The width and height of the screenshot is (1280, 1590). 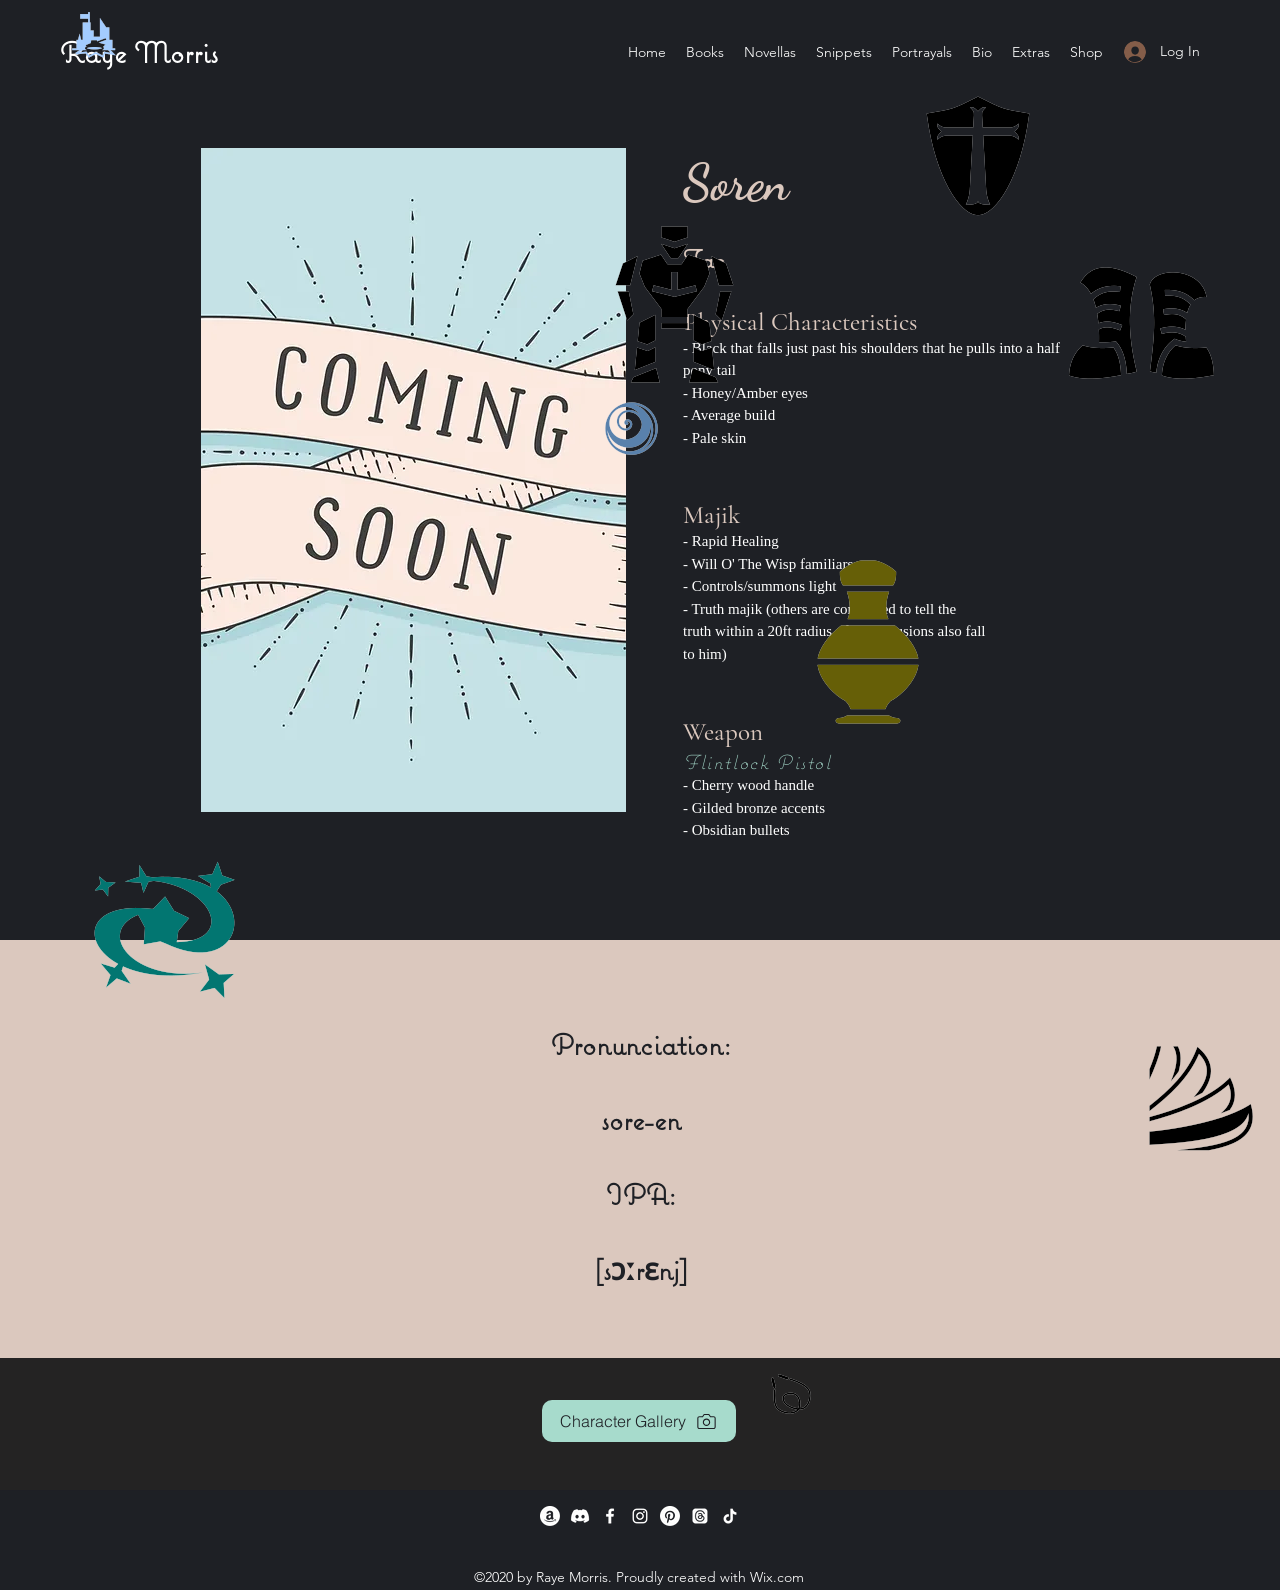 What do you see at coordinates (978, 156) in the screenshot?
I see `select knight or crusader class` at bounding box center [978, 156].